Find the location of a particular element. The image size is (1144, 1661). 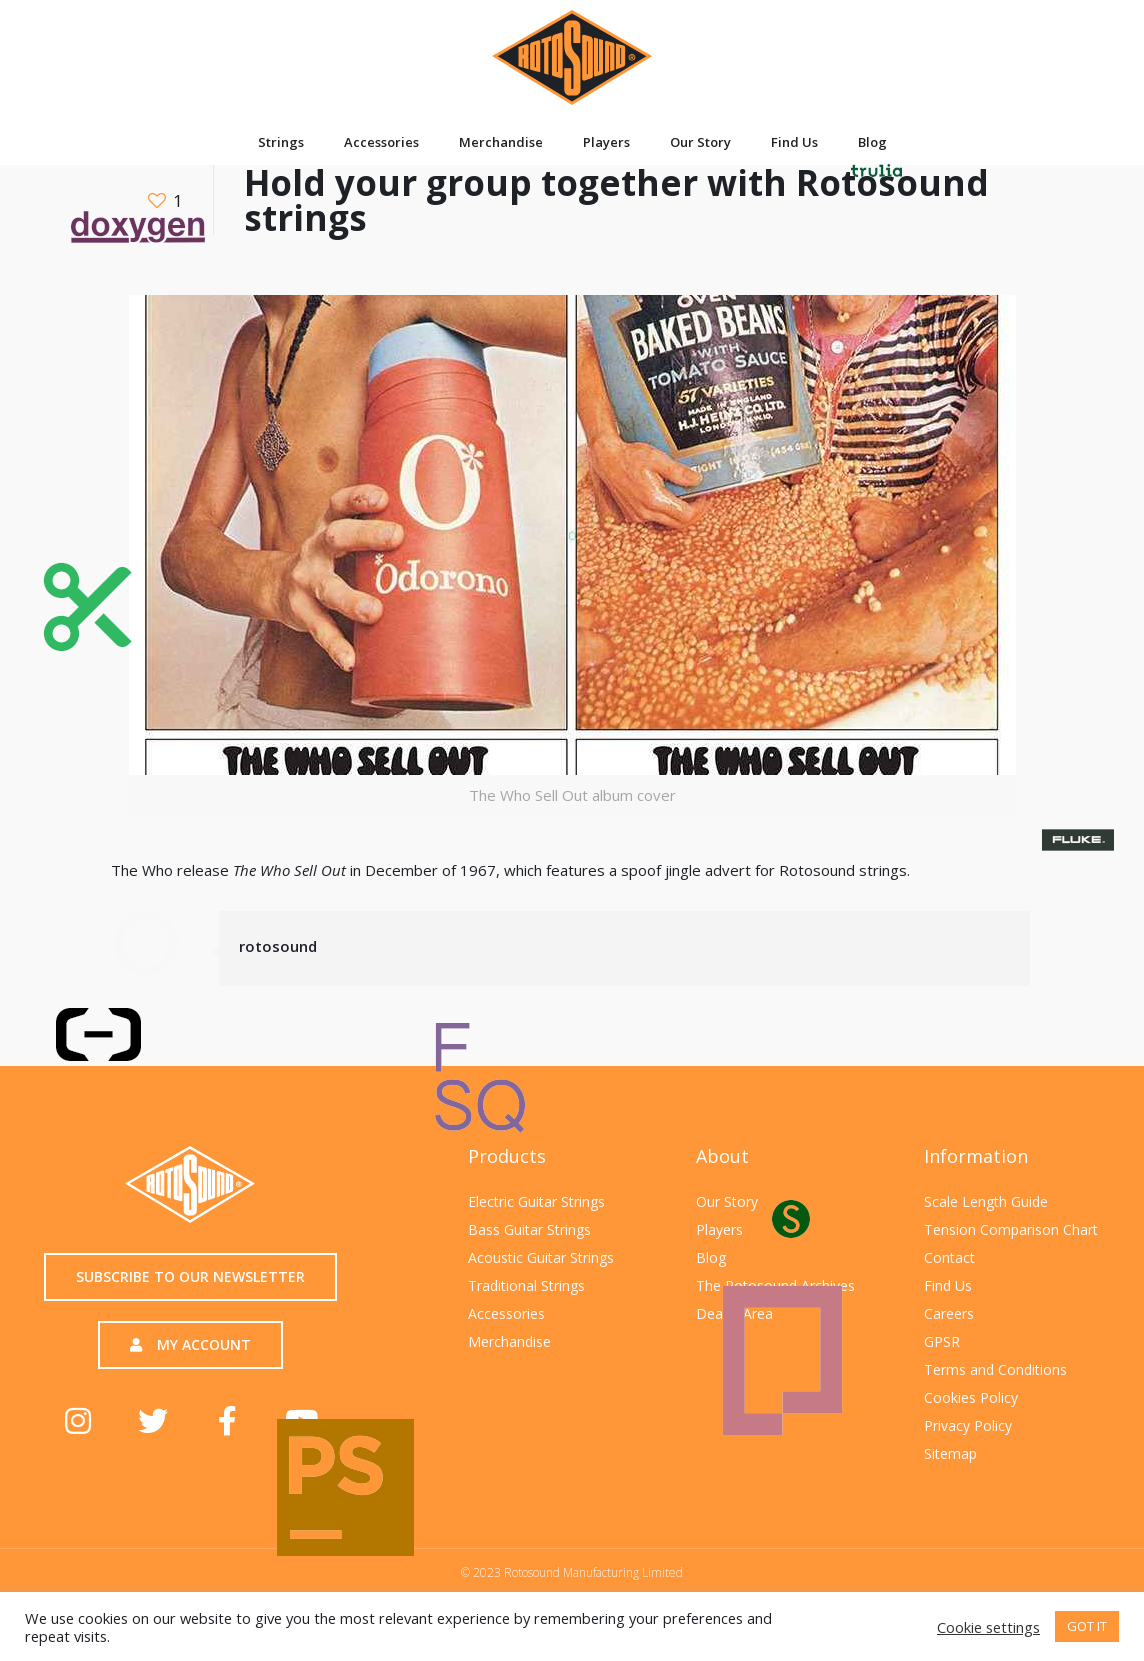

pagekit CMS logo is located at coordinates (782, 1360).